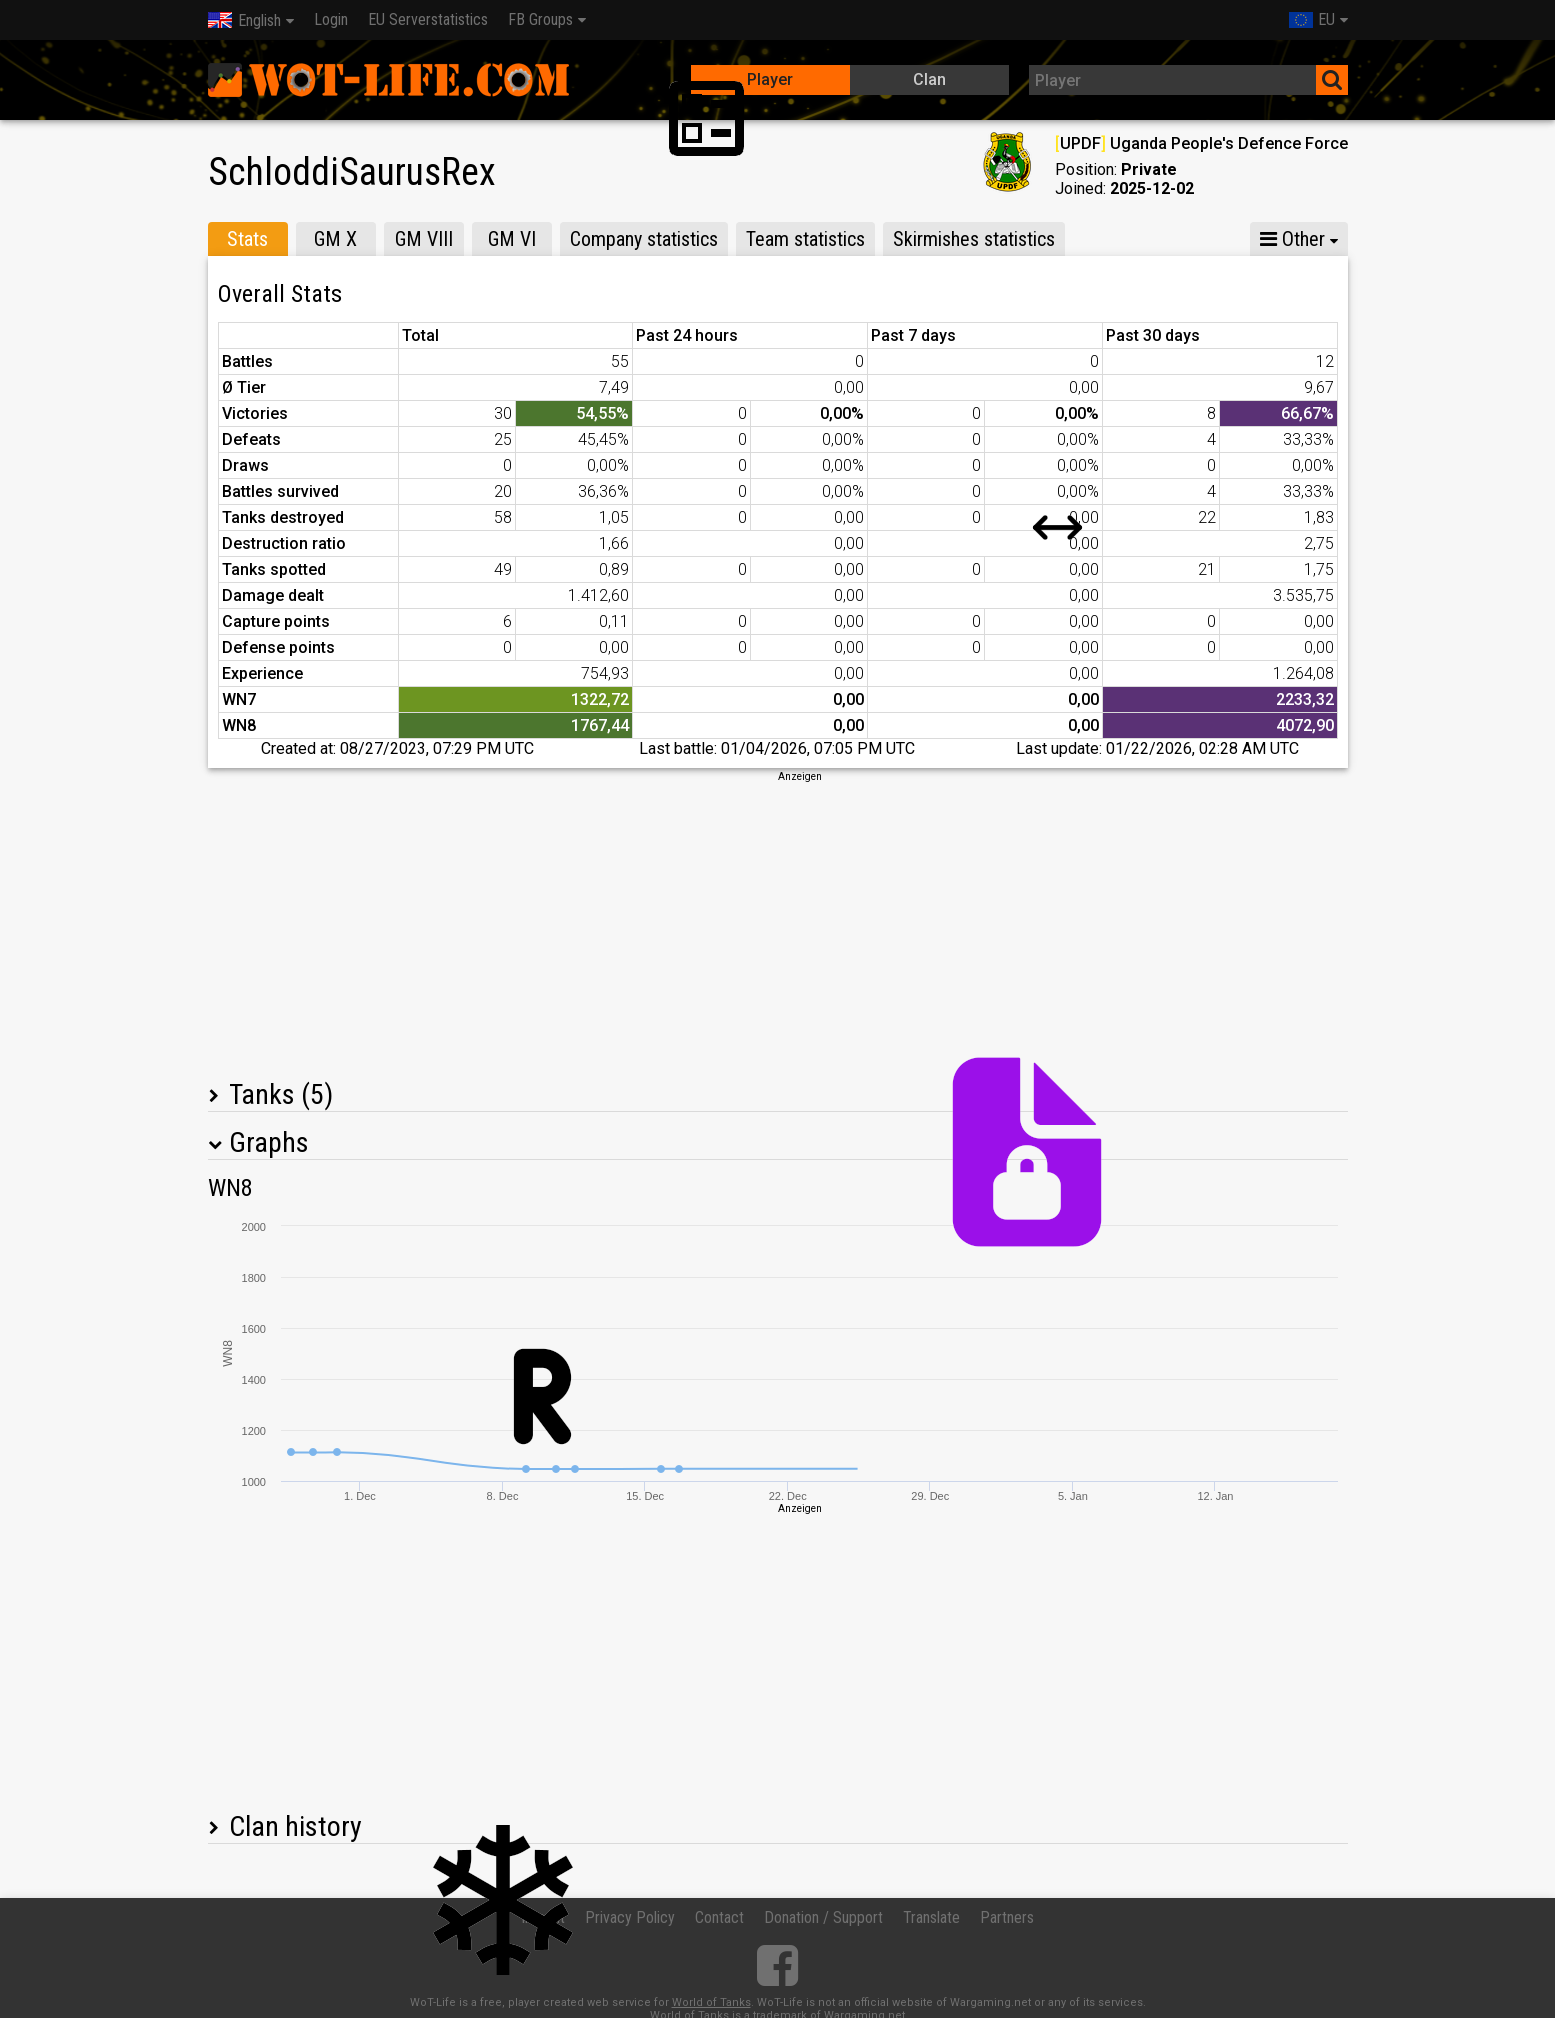 This screenshot has height=2018, width=1555. What do you see at coordinates (503, 1900) in the screenshot?
I see `indicates cold or winter weather conditions` at bounding box center [503, 1900].